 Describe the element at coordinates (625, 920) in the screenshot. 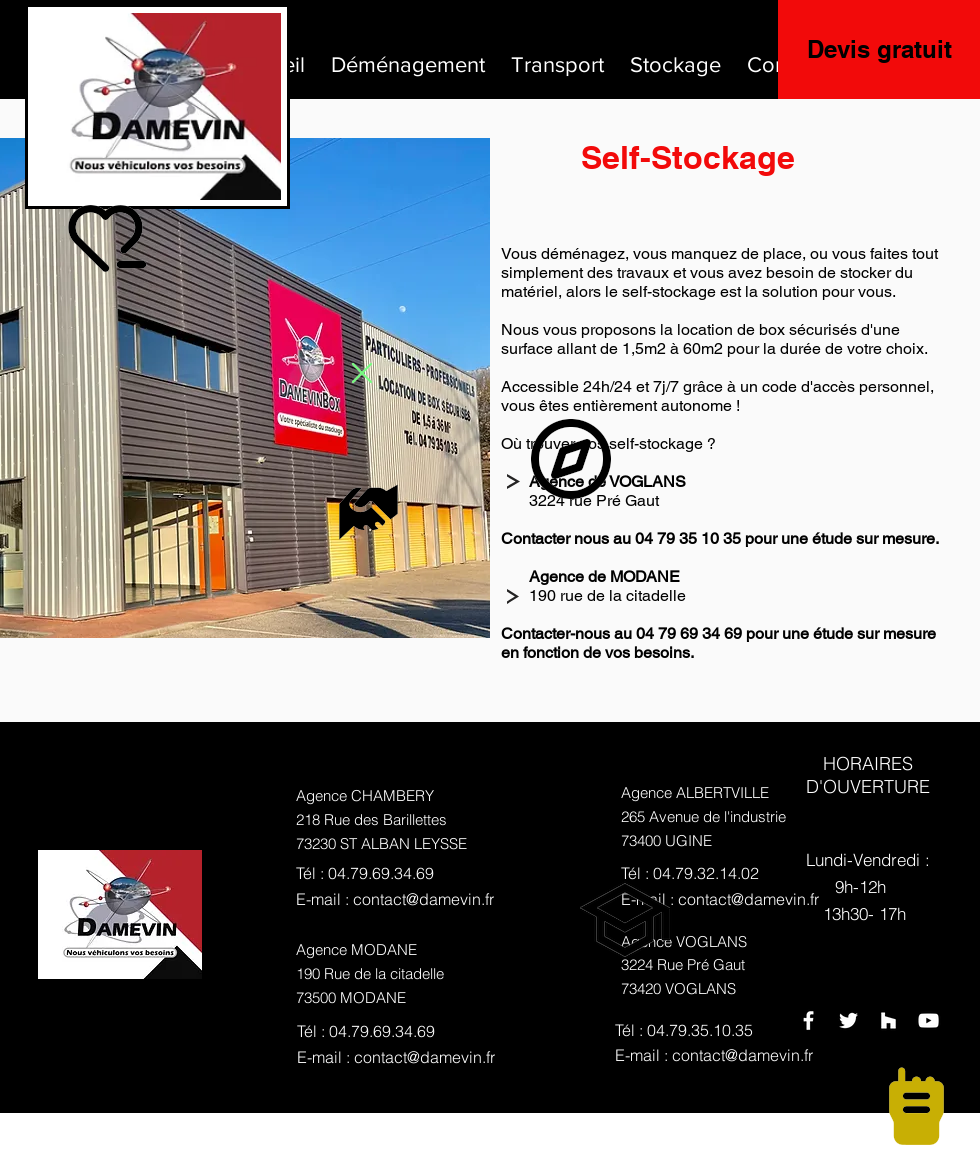

I see `access education or school-related features` at that location.